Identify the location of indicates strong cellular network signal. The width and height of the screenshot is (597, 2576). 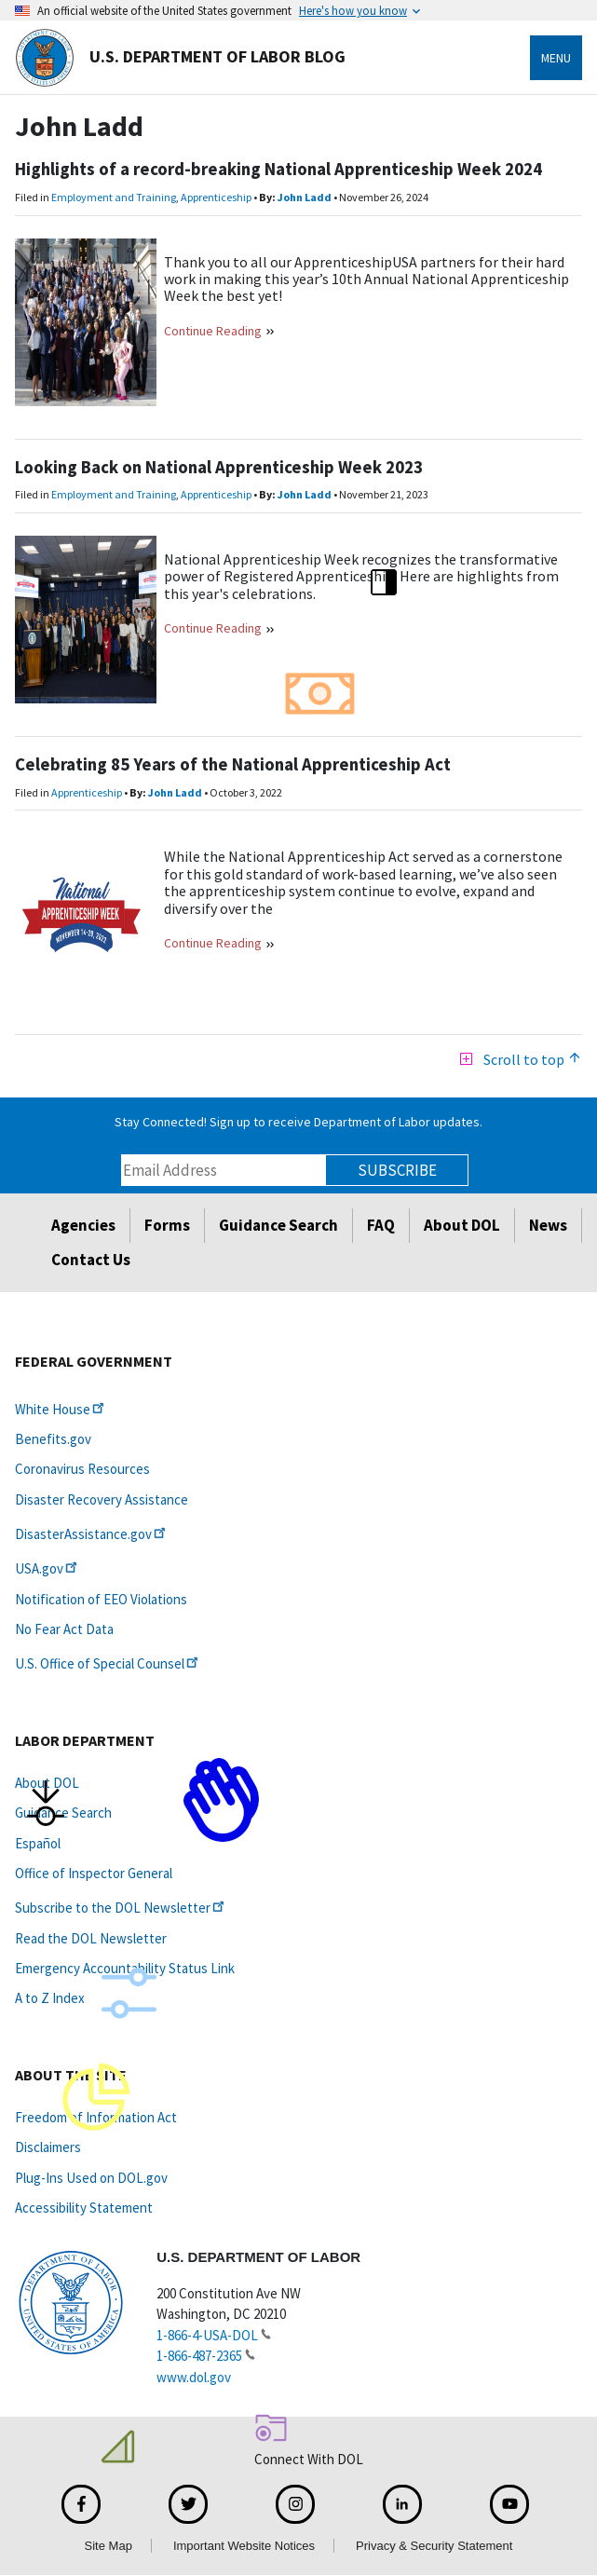
(120, 2447).